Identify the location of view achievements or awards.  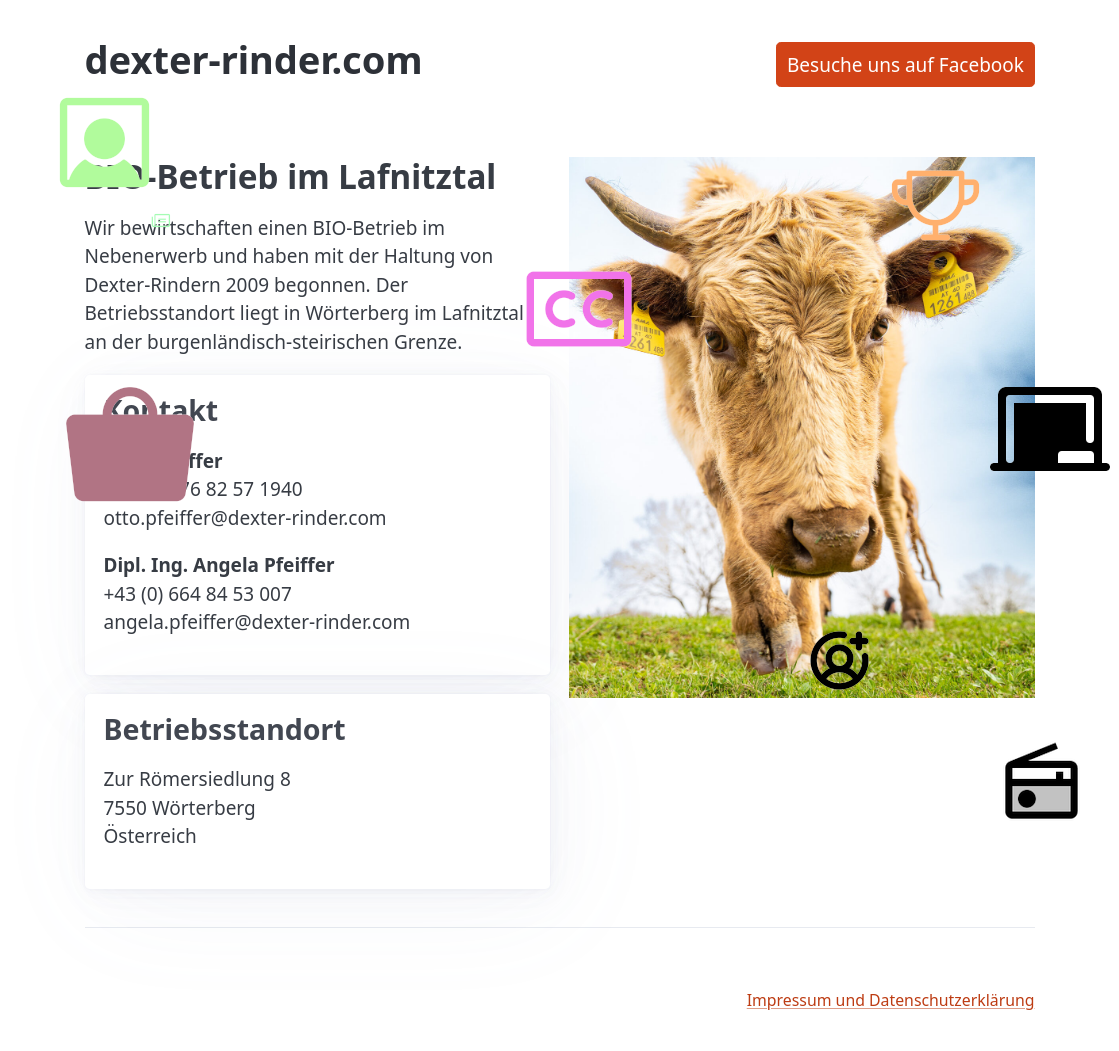
(935, 202).